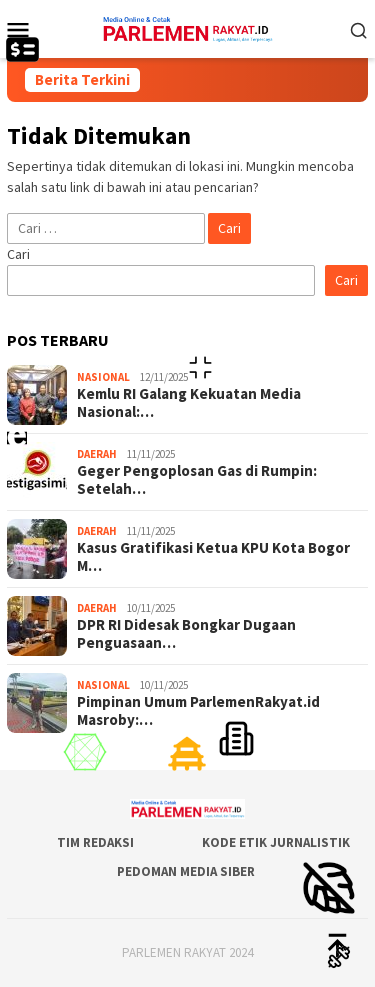 The image size is (375, 987). I want to click on view payment or check details, so click(22, 49).